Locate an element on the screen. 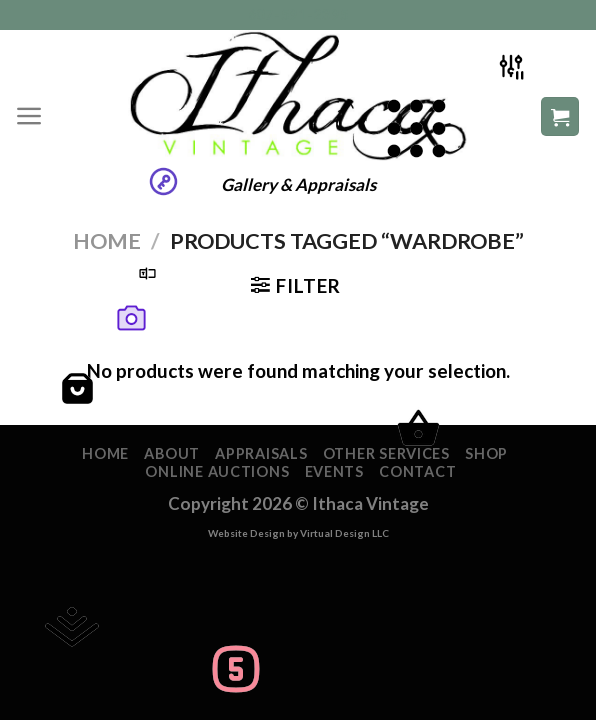  view your shopping basket is located at coordinates (418, 428).